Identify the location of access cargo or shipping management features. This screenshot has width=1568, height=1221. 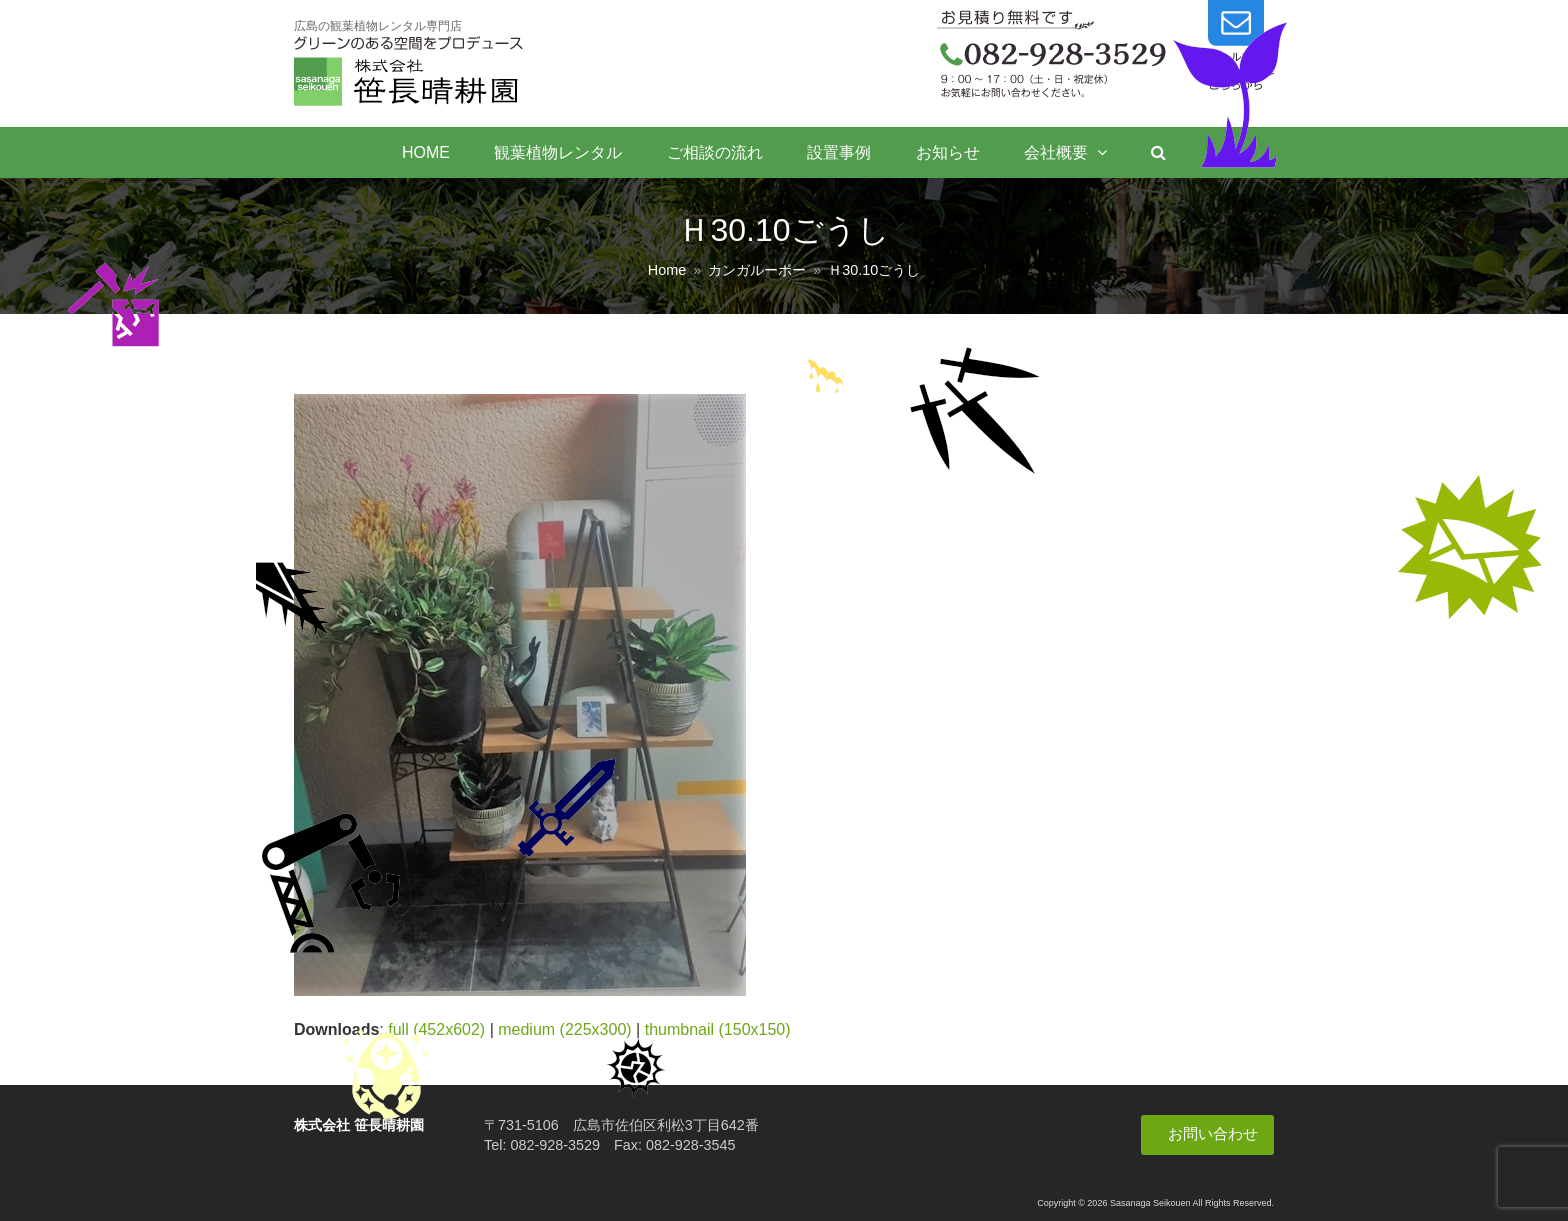
(331, 883).